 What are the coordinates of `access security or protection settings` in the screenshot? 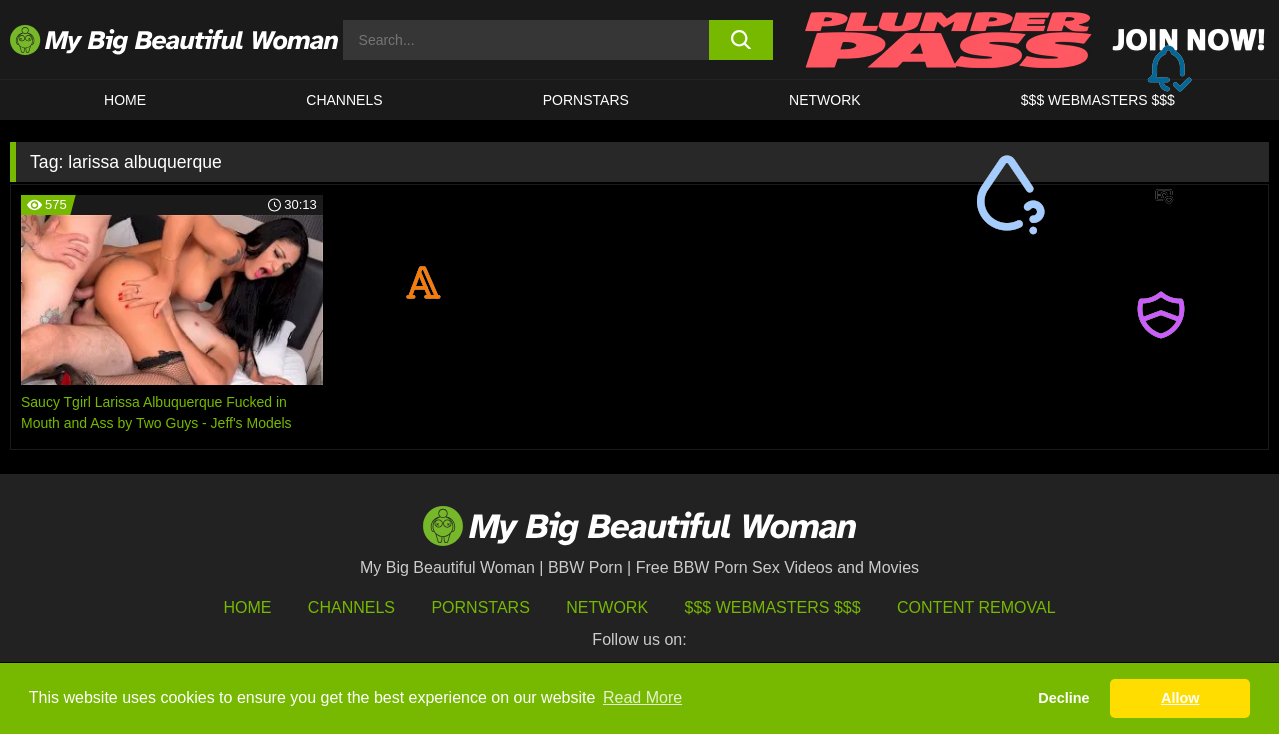 It's located at (1161, 315).